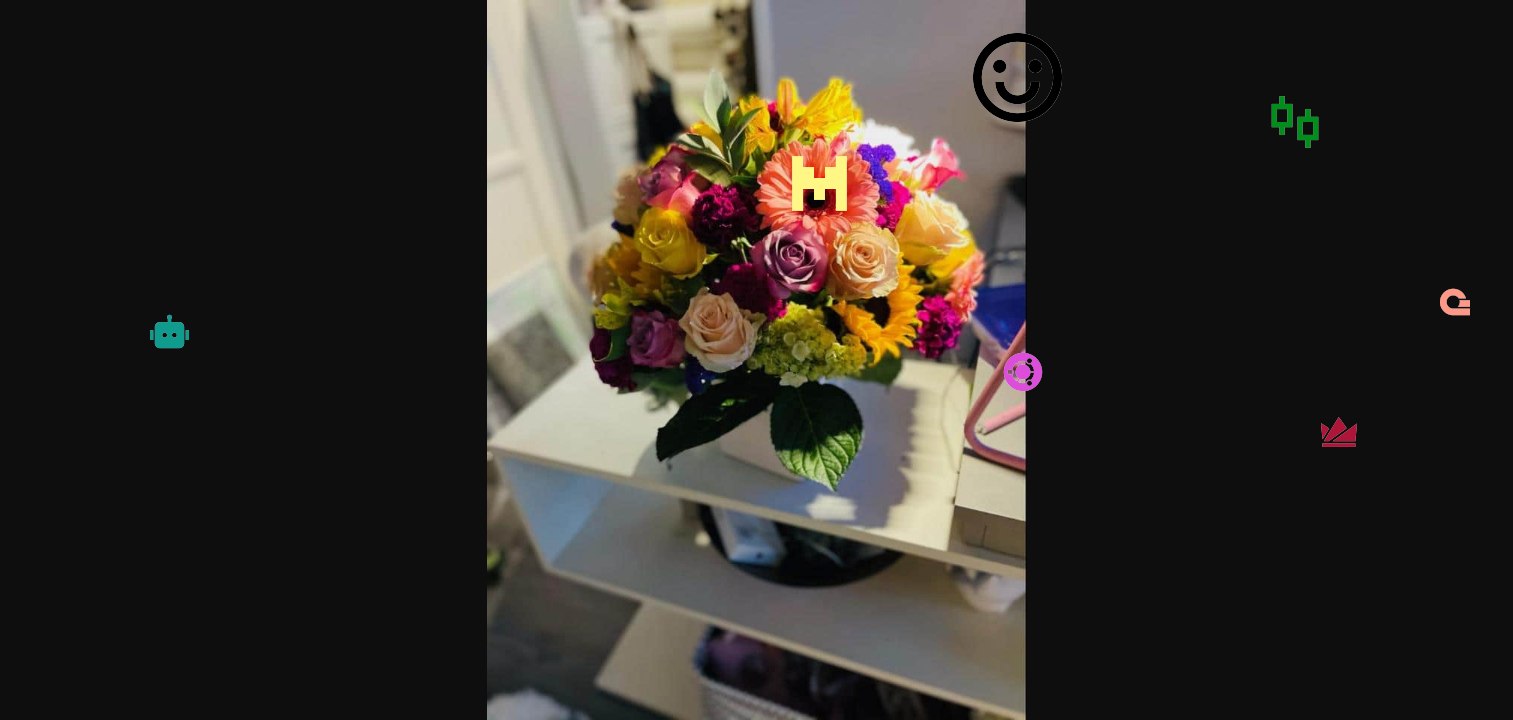  What do you see at coordinates (819, 183) in the screenshot?
I see `open mixtral AI model settings` at bounding box center [819, 183].